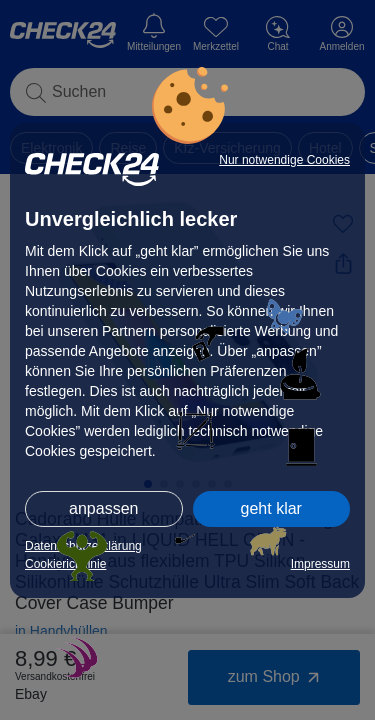  Describe the element at coordinates (185, 539) in the screenshot. I see `indicates a smoking-permitted area or zone` at that location.